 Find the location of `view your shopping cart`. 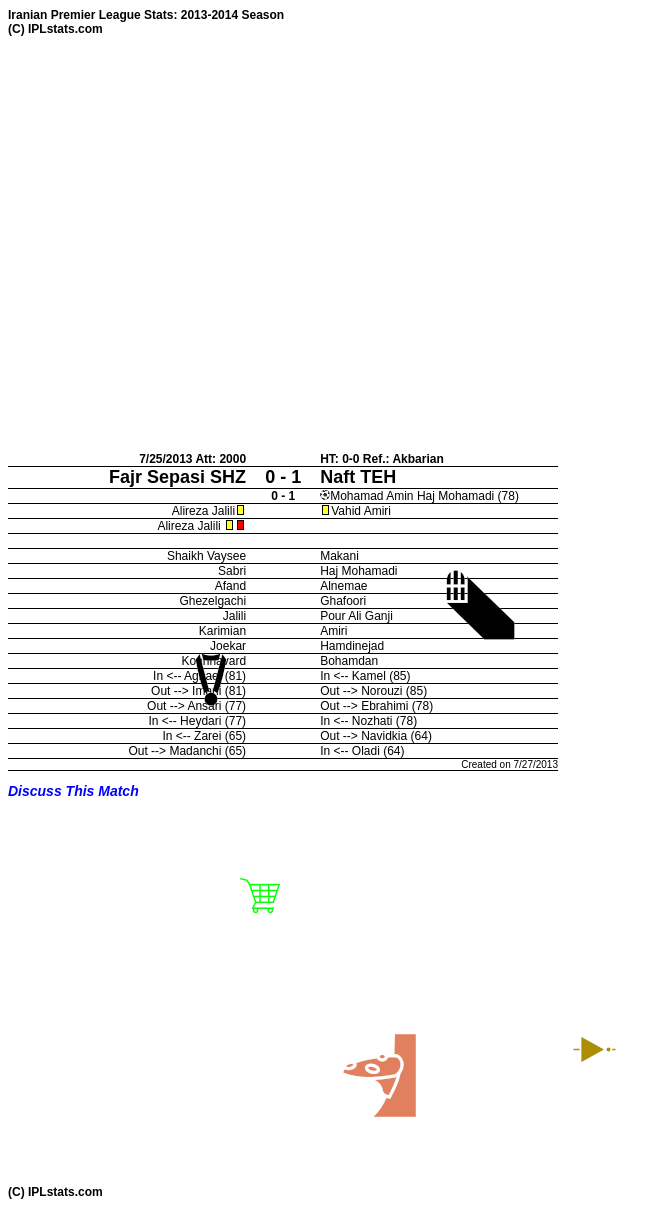

view your shopping cart is located at coordinates (261, 895).